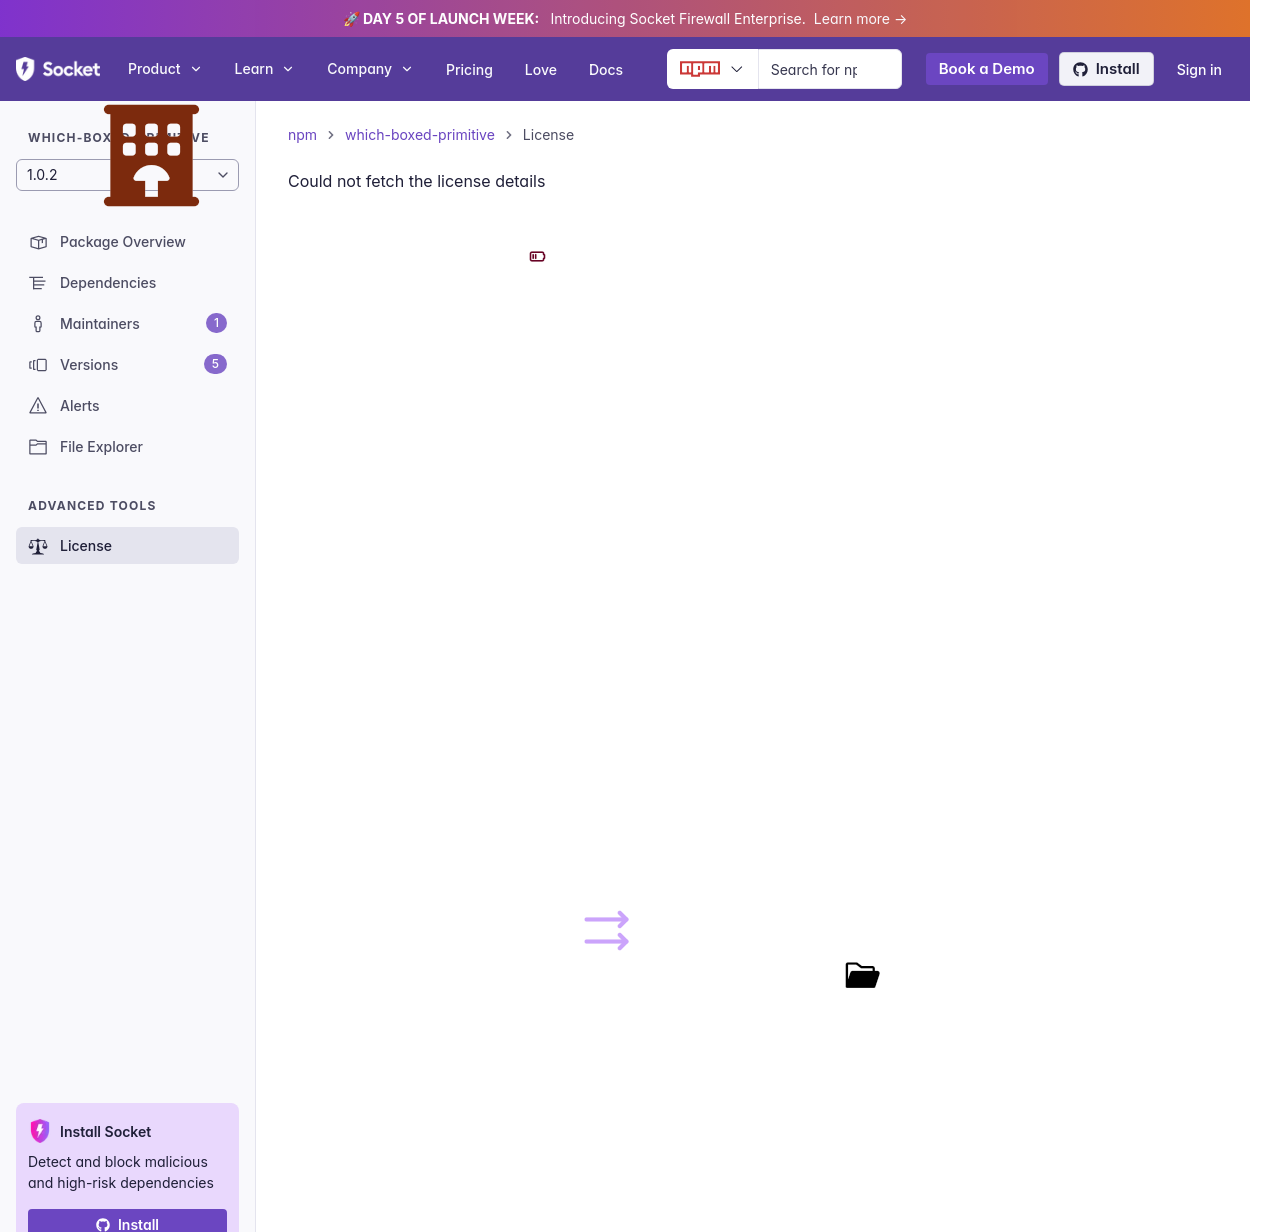 The width and height of the screenshot is (1265, 1232). What do you see at coordinates (151, 155) in the screenshot?
I see `find nearby hotels or accommodations` at bounding box center [151, 155].